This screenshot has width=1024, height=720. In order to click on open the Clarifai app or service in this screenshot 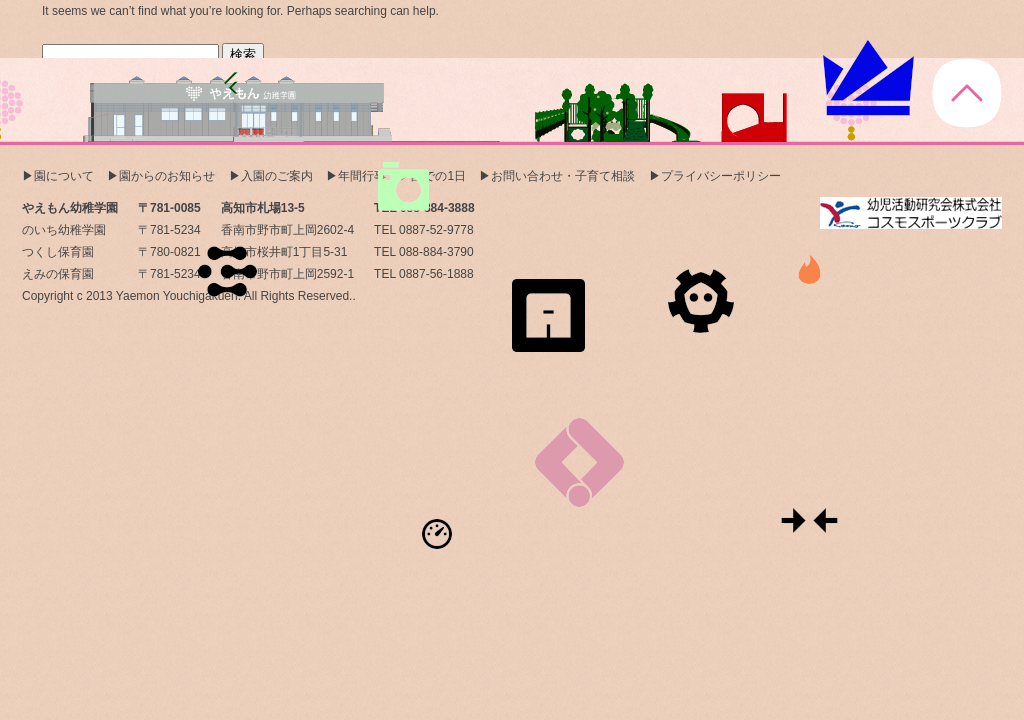, I will do `click(227, 271)`.